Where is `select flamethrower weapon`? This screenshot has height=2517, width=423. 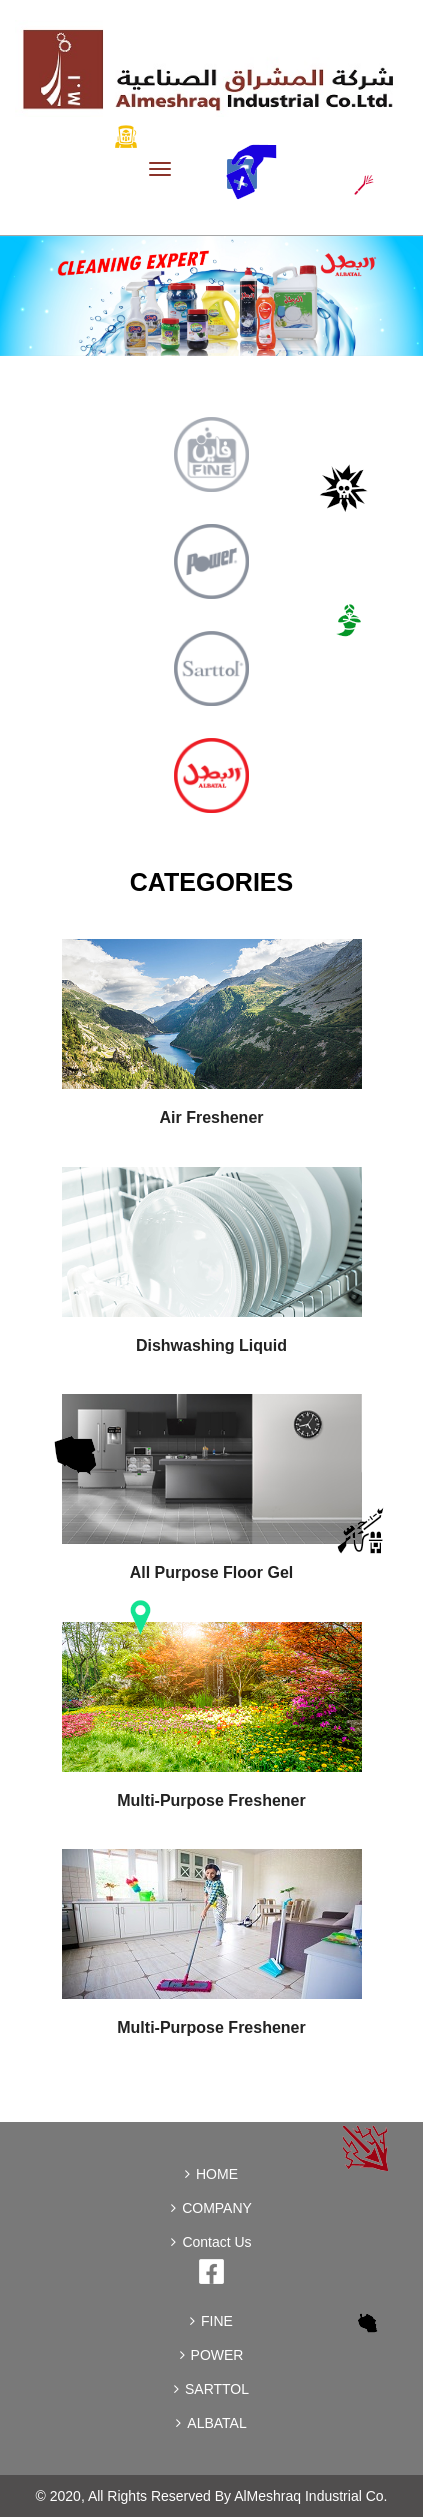 select flamethrower weapon is located at coordinates (360, 1530).